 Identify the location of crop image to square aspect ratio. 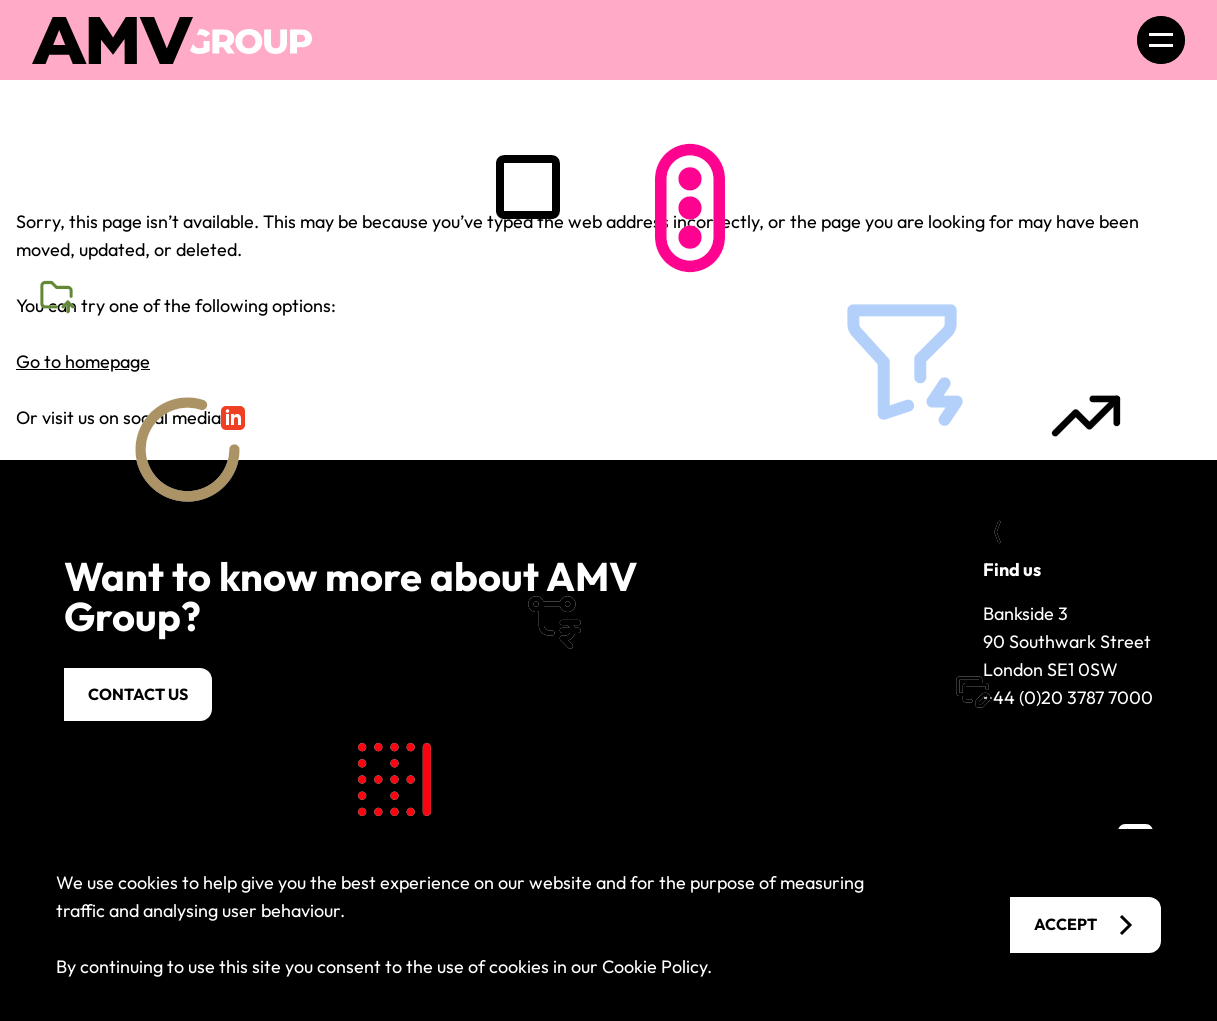
(528, 187).